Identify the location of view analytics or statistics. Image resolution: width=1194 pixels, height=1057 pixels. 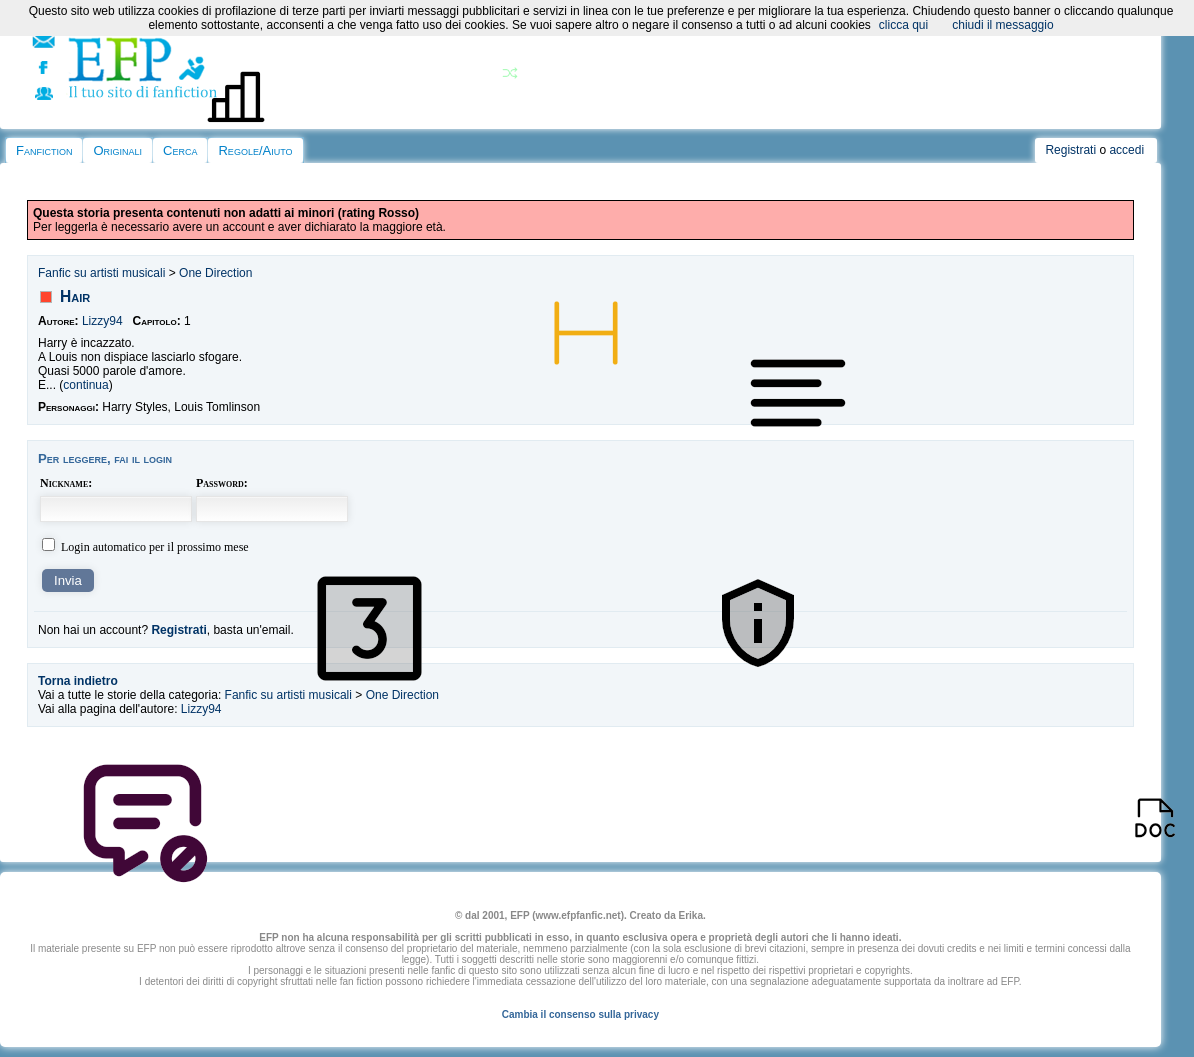
(236, 98).